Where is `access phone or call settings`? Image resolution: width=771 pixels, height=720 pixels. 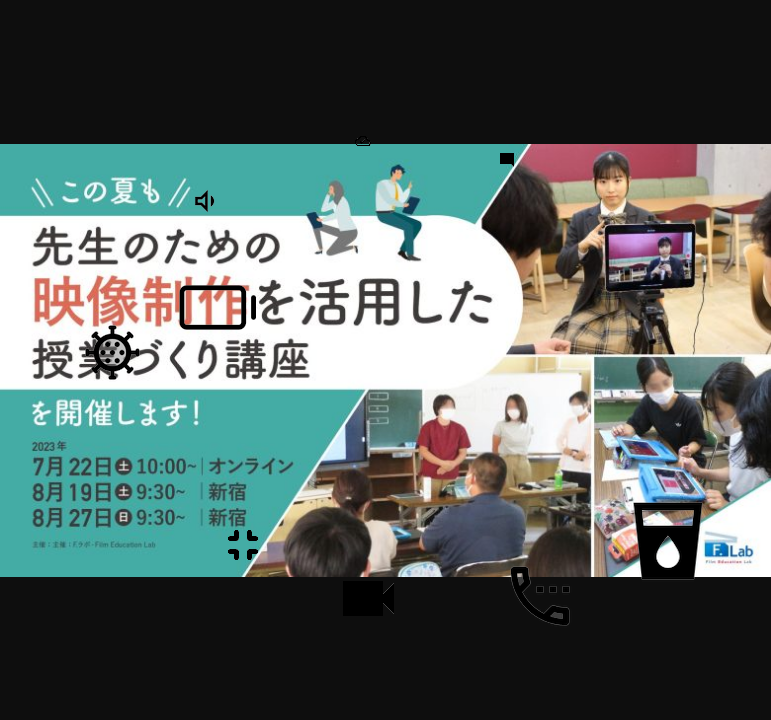
access phone or call settings is located at coordinates (540, 596).